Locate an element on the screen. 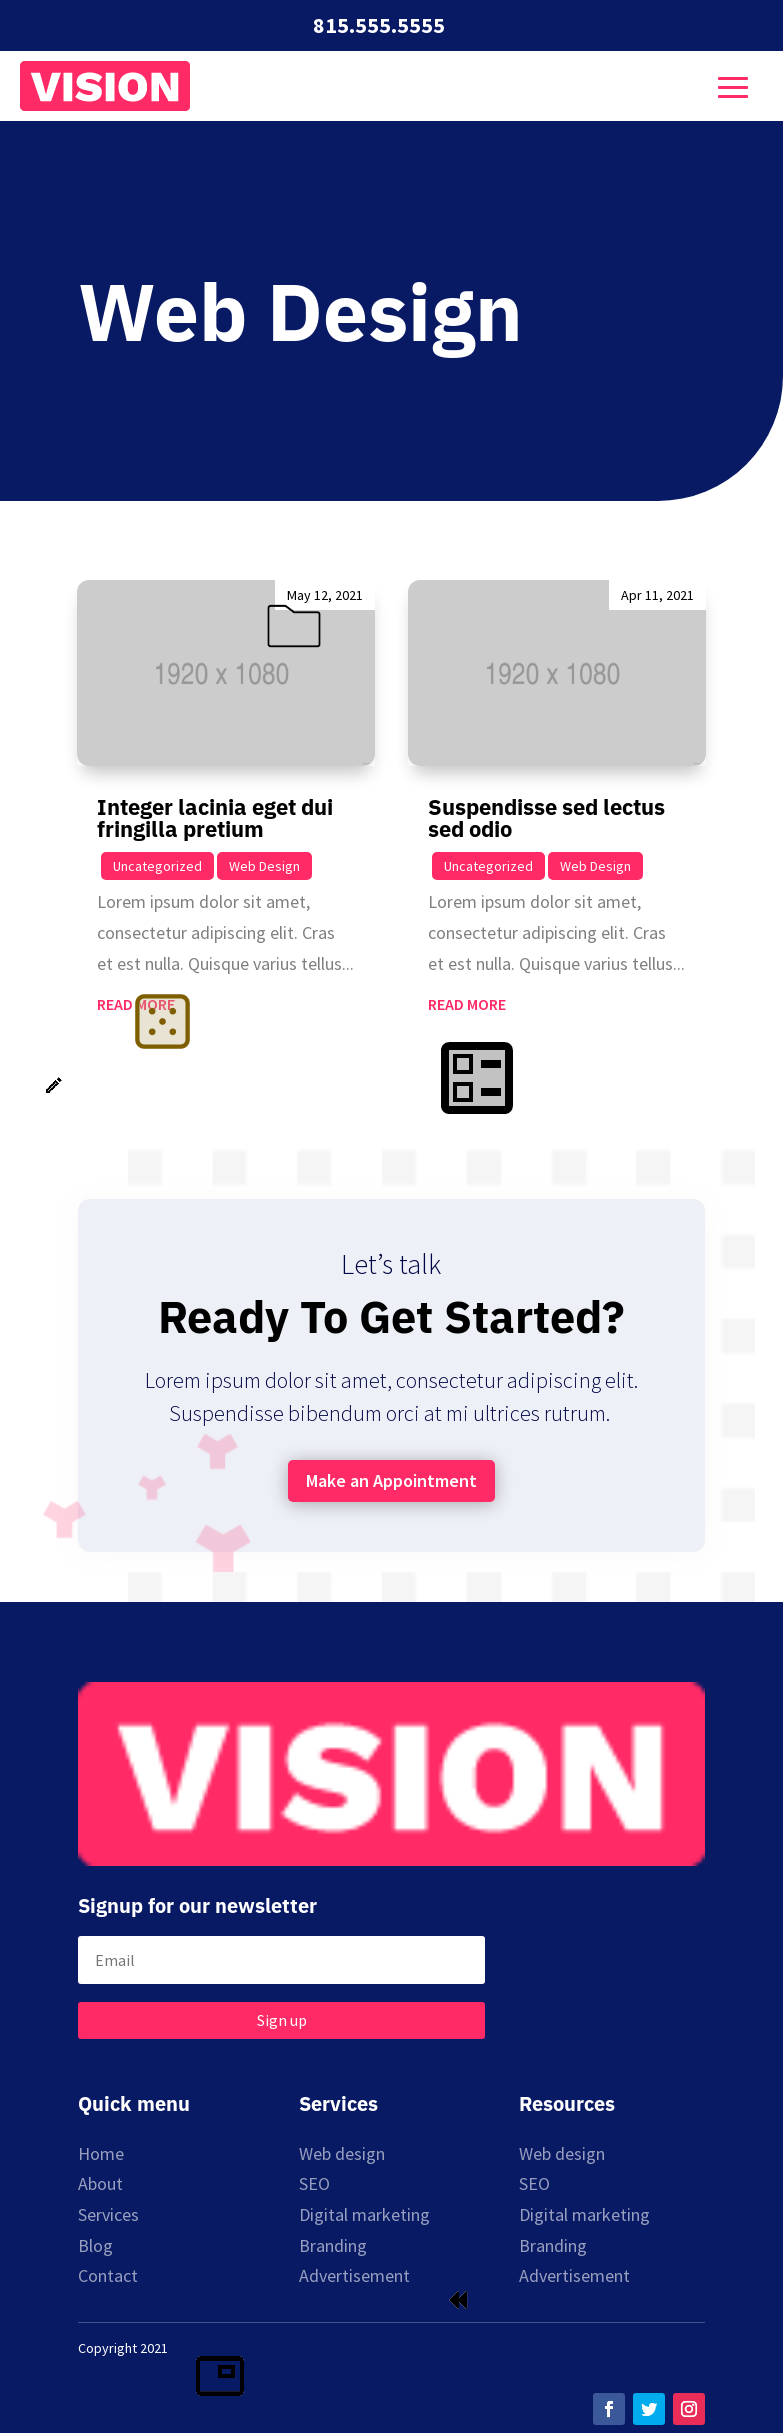 This screenshot has height=2433, width=783. skip to previous track or beginning is located at coordinates (459, 2300).